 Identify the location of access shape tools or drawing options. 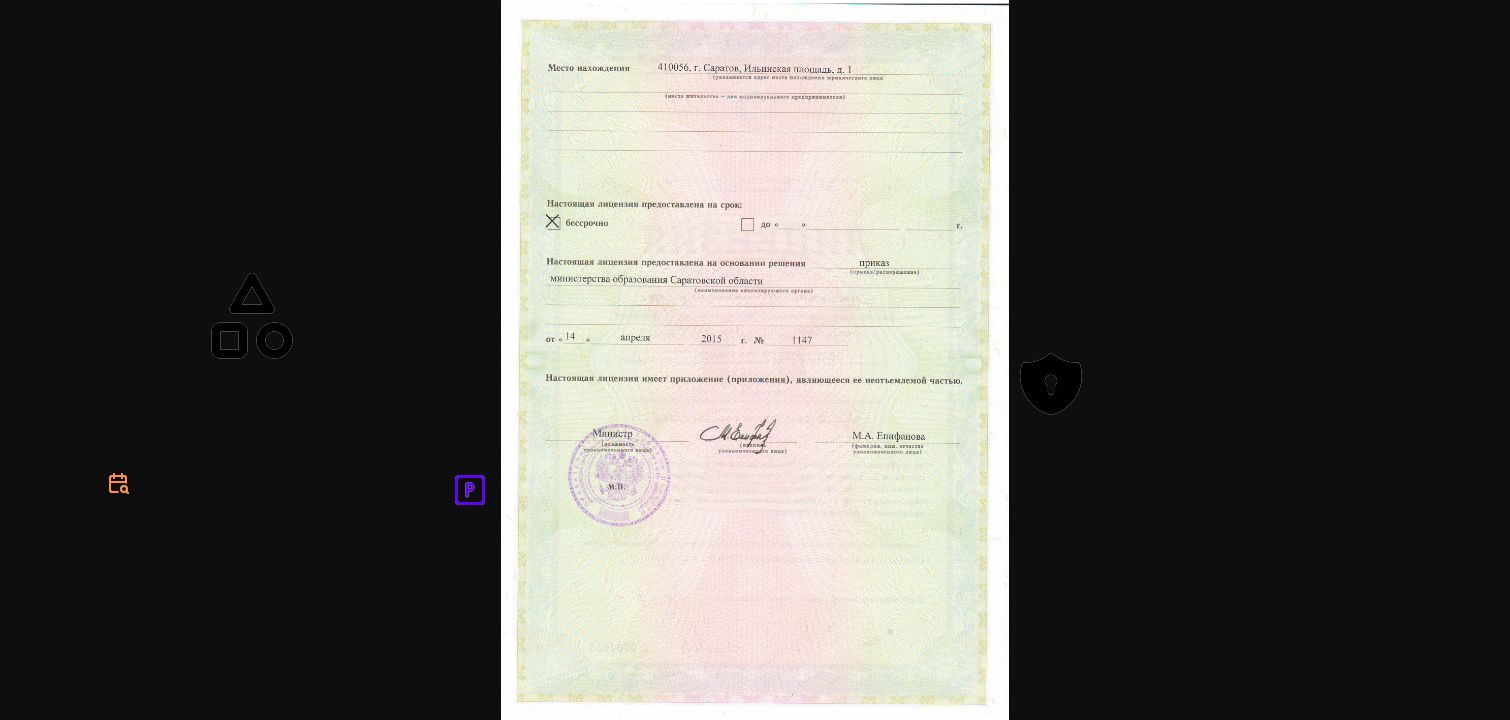
(252, 318).